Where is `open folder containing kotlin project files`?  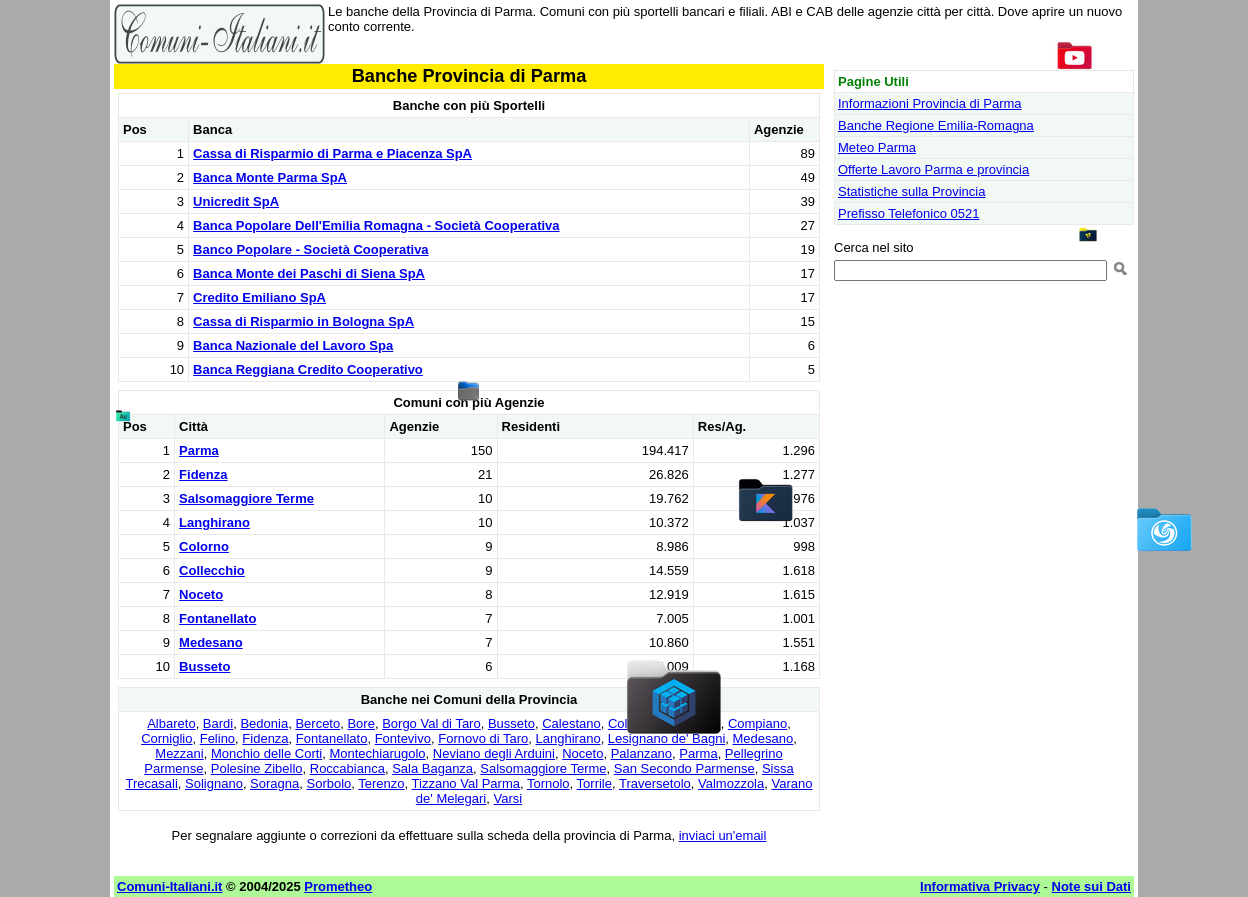
open folder containing kotlin project files is located at coordinates (765, 501).